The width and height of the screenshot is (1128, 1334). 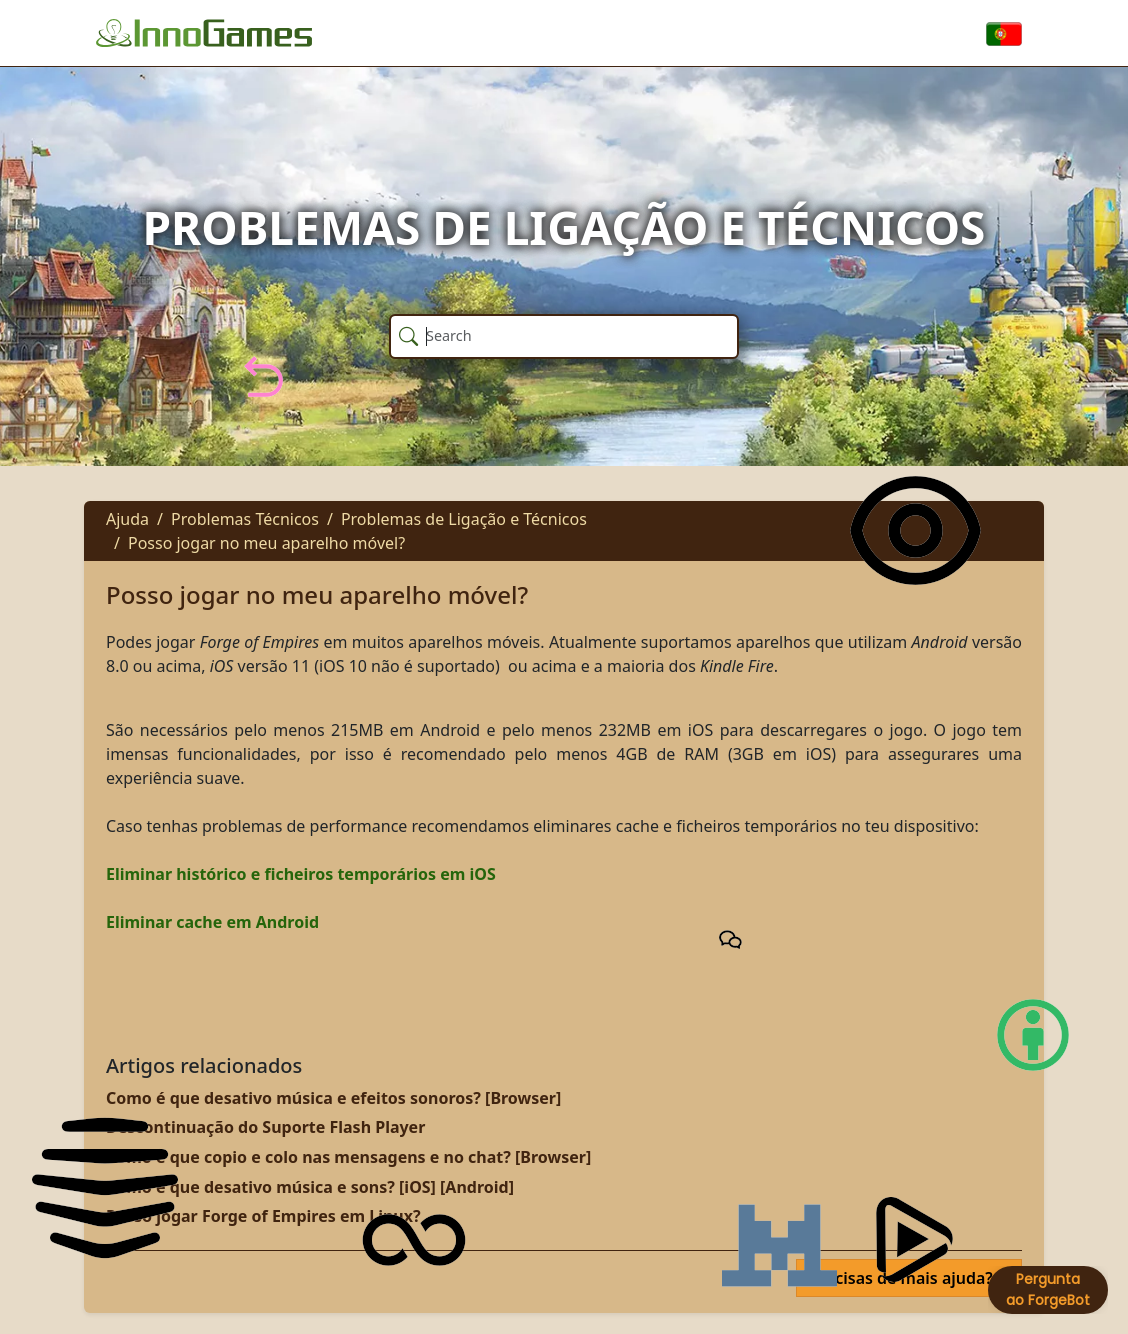 What do you see at coordinates (105, 1188) in the screenshot?
I see `open the Hive app` at bounding box center [105, 1188].